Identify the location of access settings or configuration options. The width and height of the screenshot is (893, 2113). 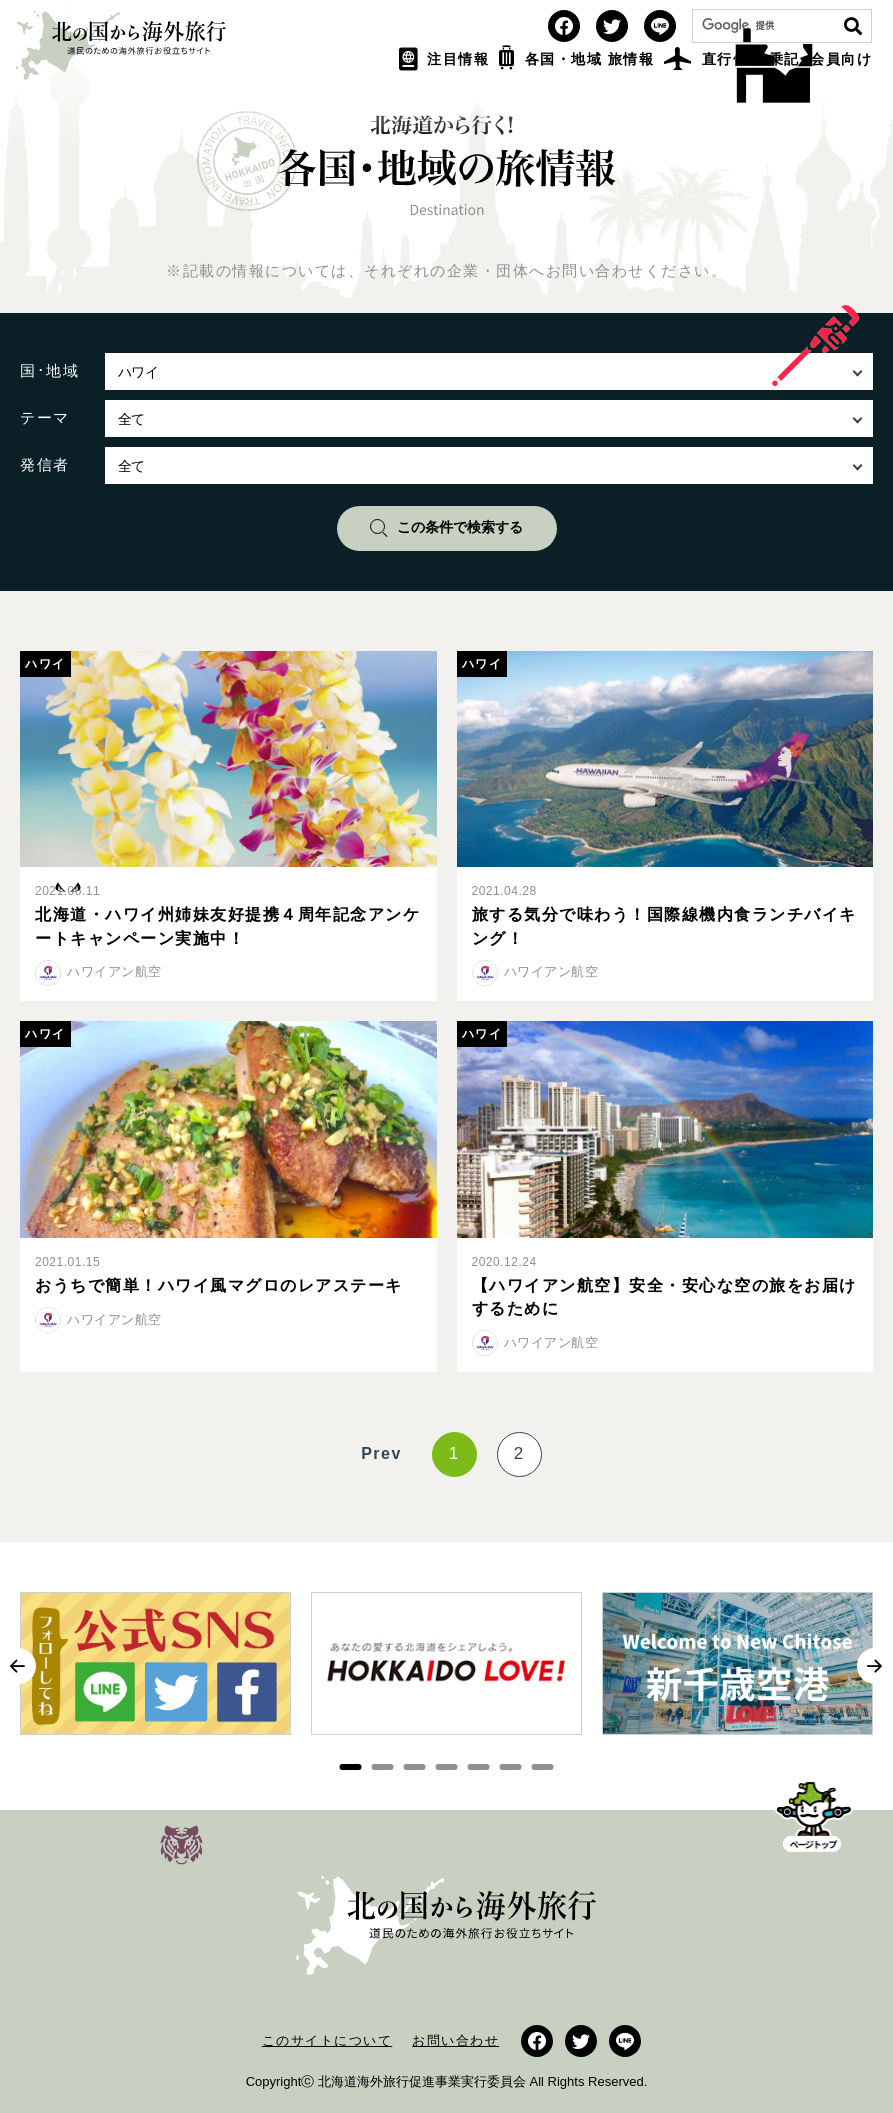
(815, 345).